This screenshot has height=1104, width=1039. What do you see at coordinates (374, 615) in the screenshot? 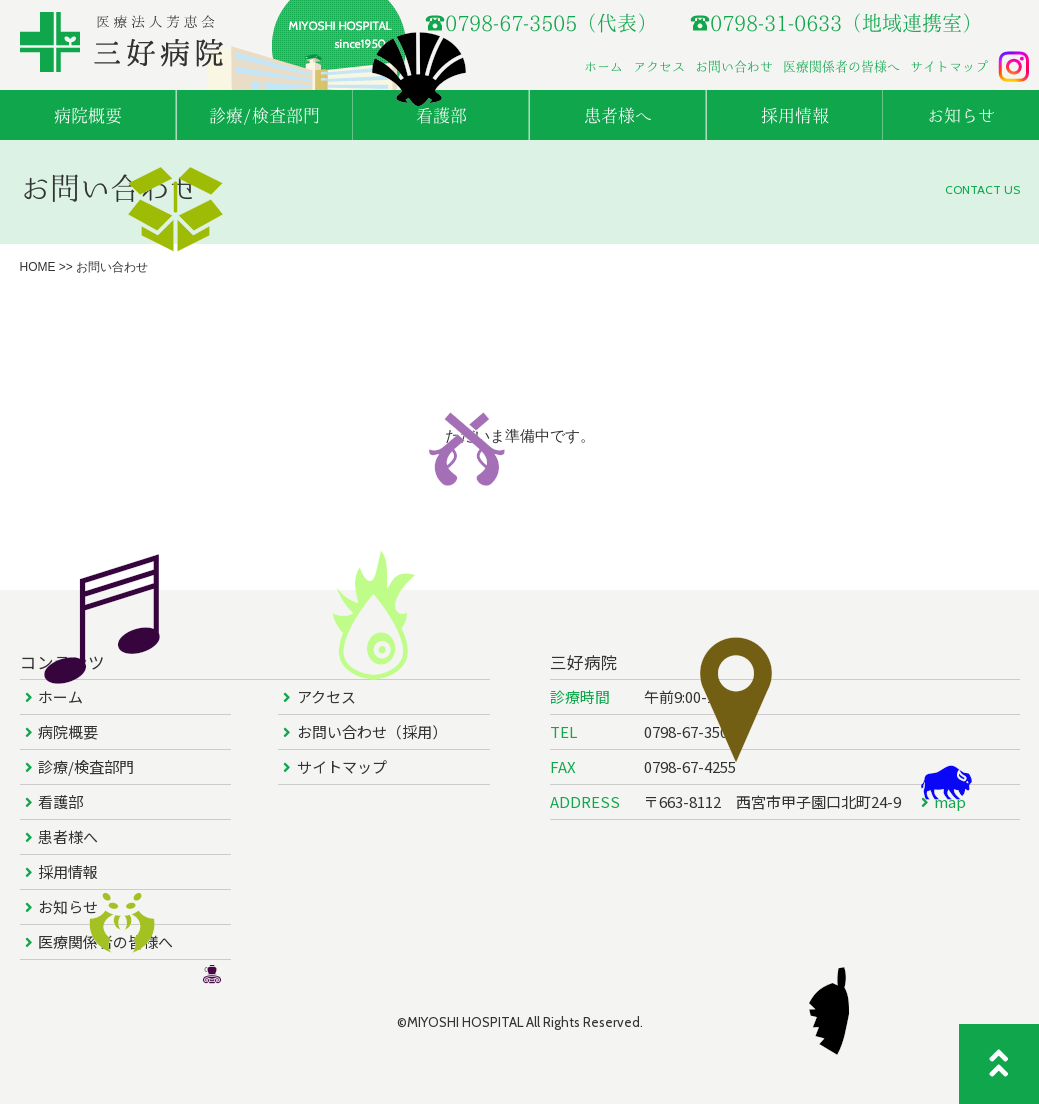
I see `select a spirit or ethereal character class` at bounding box center [374, 615].